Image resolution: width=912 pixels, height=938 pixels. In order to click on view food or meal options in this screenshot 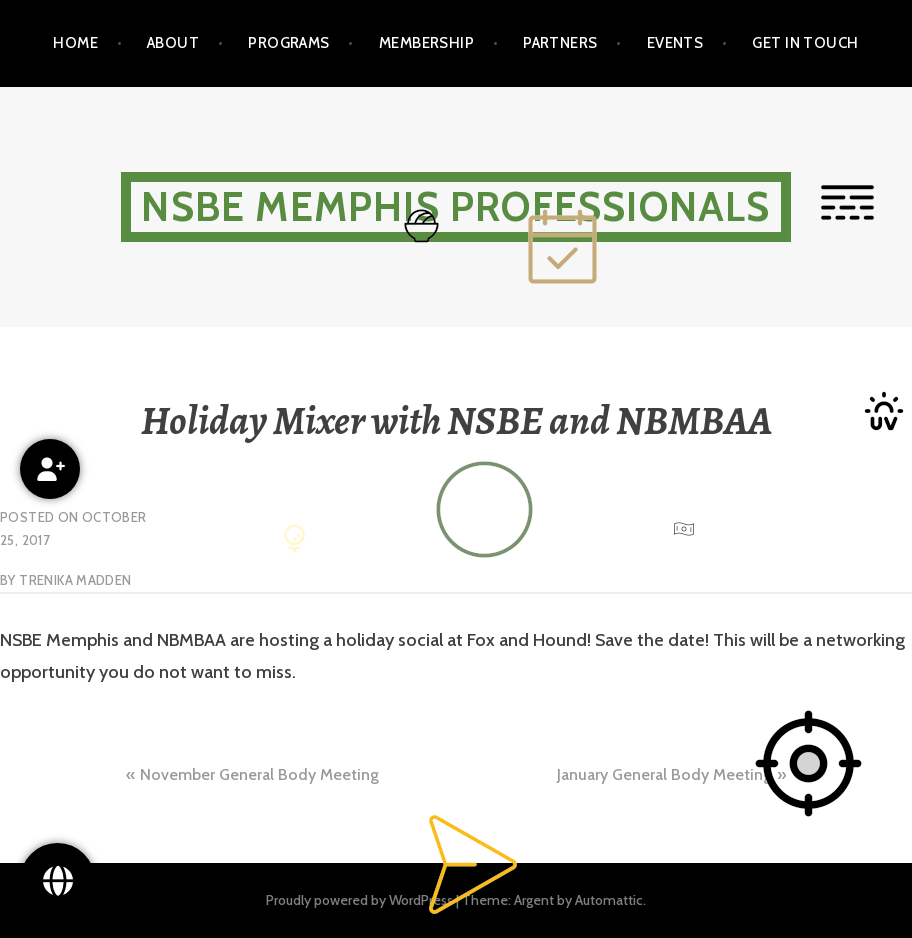, I will do `click(421, 226)`.